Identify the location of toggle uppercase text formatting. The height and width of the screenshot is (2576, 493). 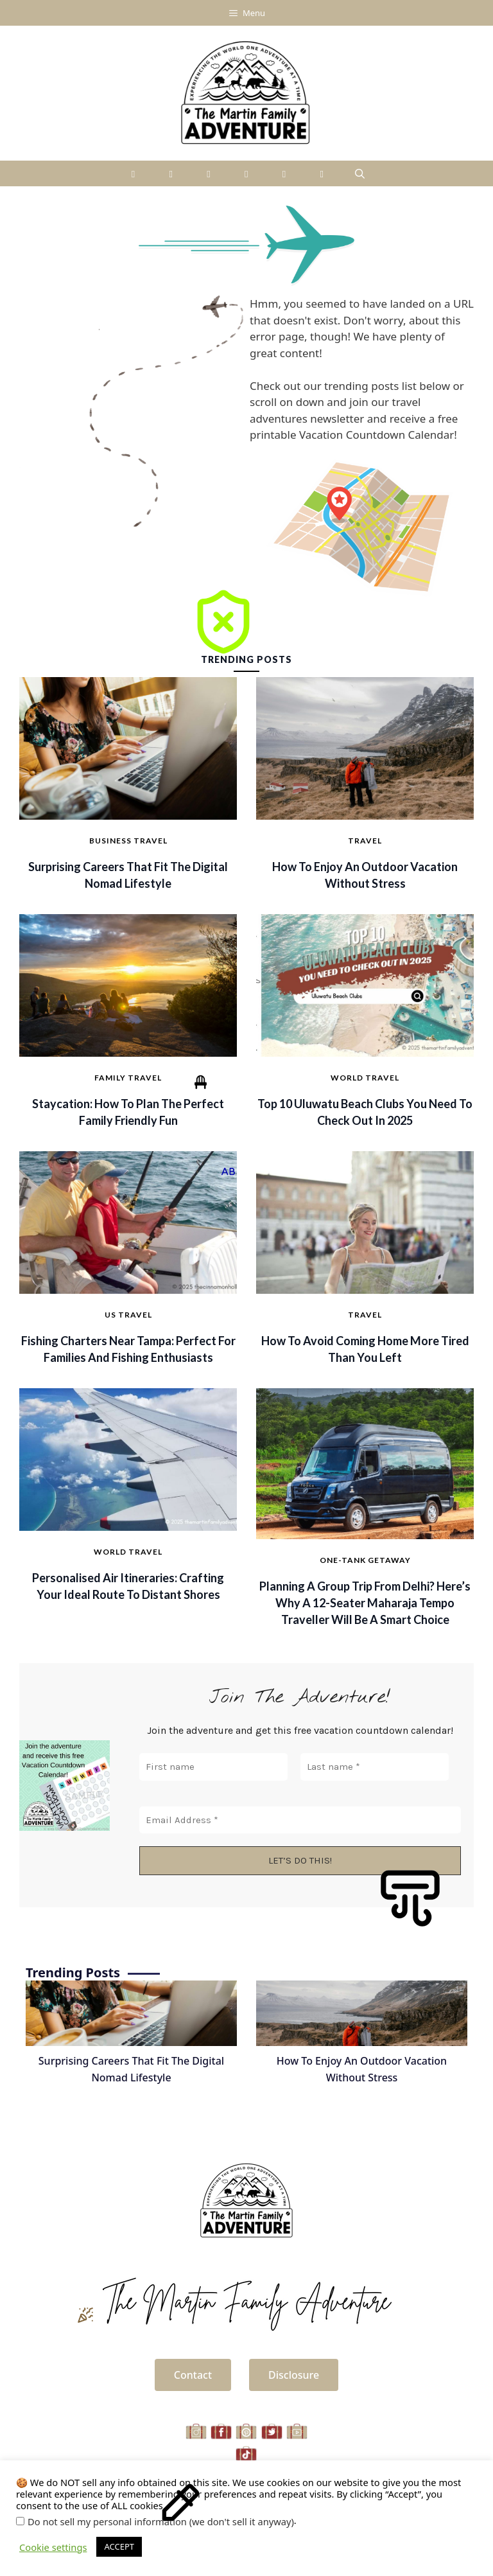
(228, 1172).